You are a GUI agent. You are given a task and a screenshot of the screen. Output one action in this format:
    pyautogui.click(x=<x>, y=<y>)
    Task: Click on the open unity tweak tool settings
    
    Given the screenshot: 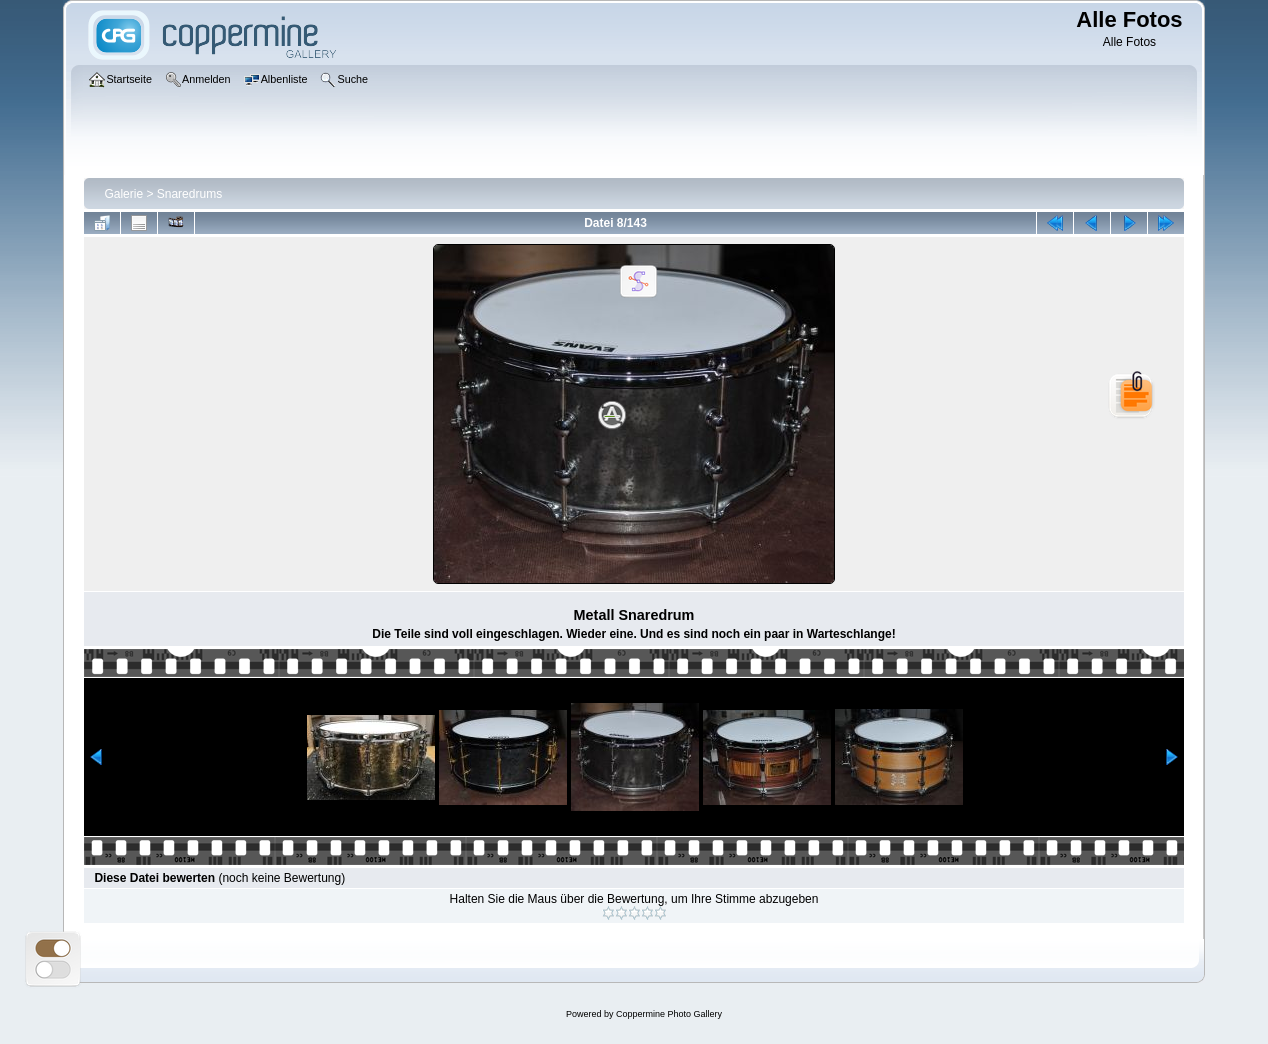 What is the action you would take?
    pyautogui.click(x=53, y=959)
    